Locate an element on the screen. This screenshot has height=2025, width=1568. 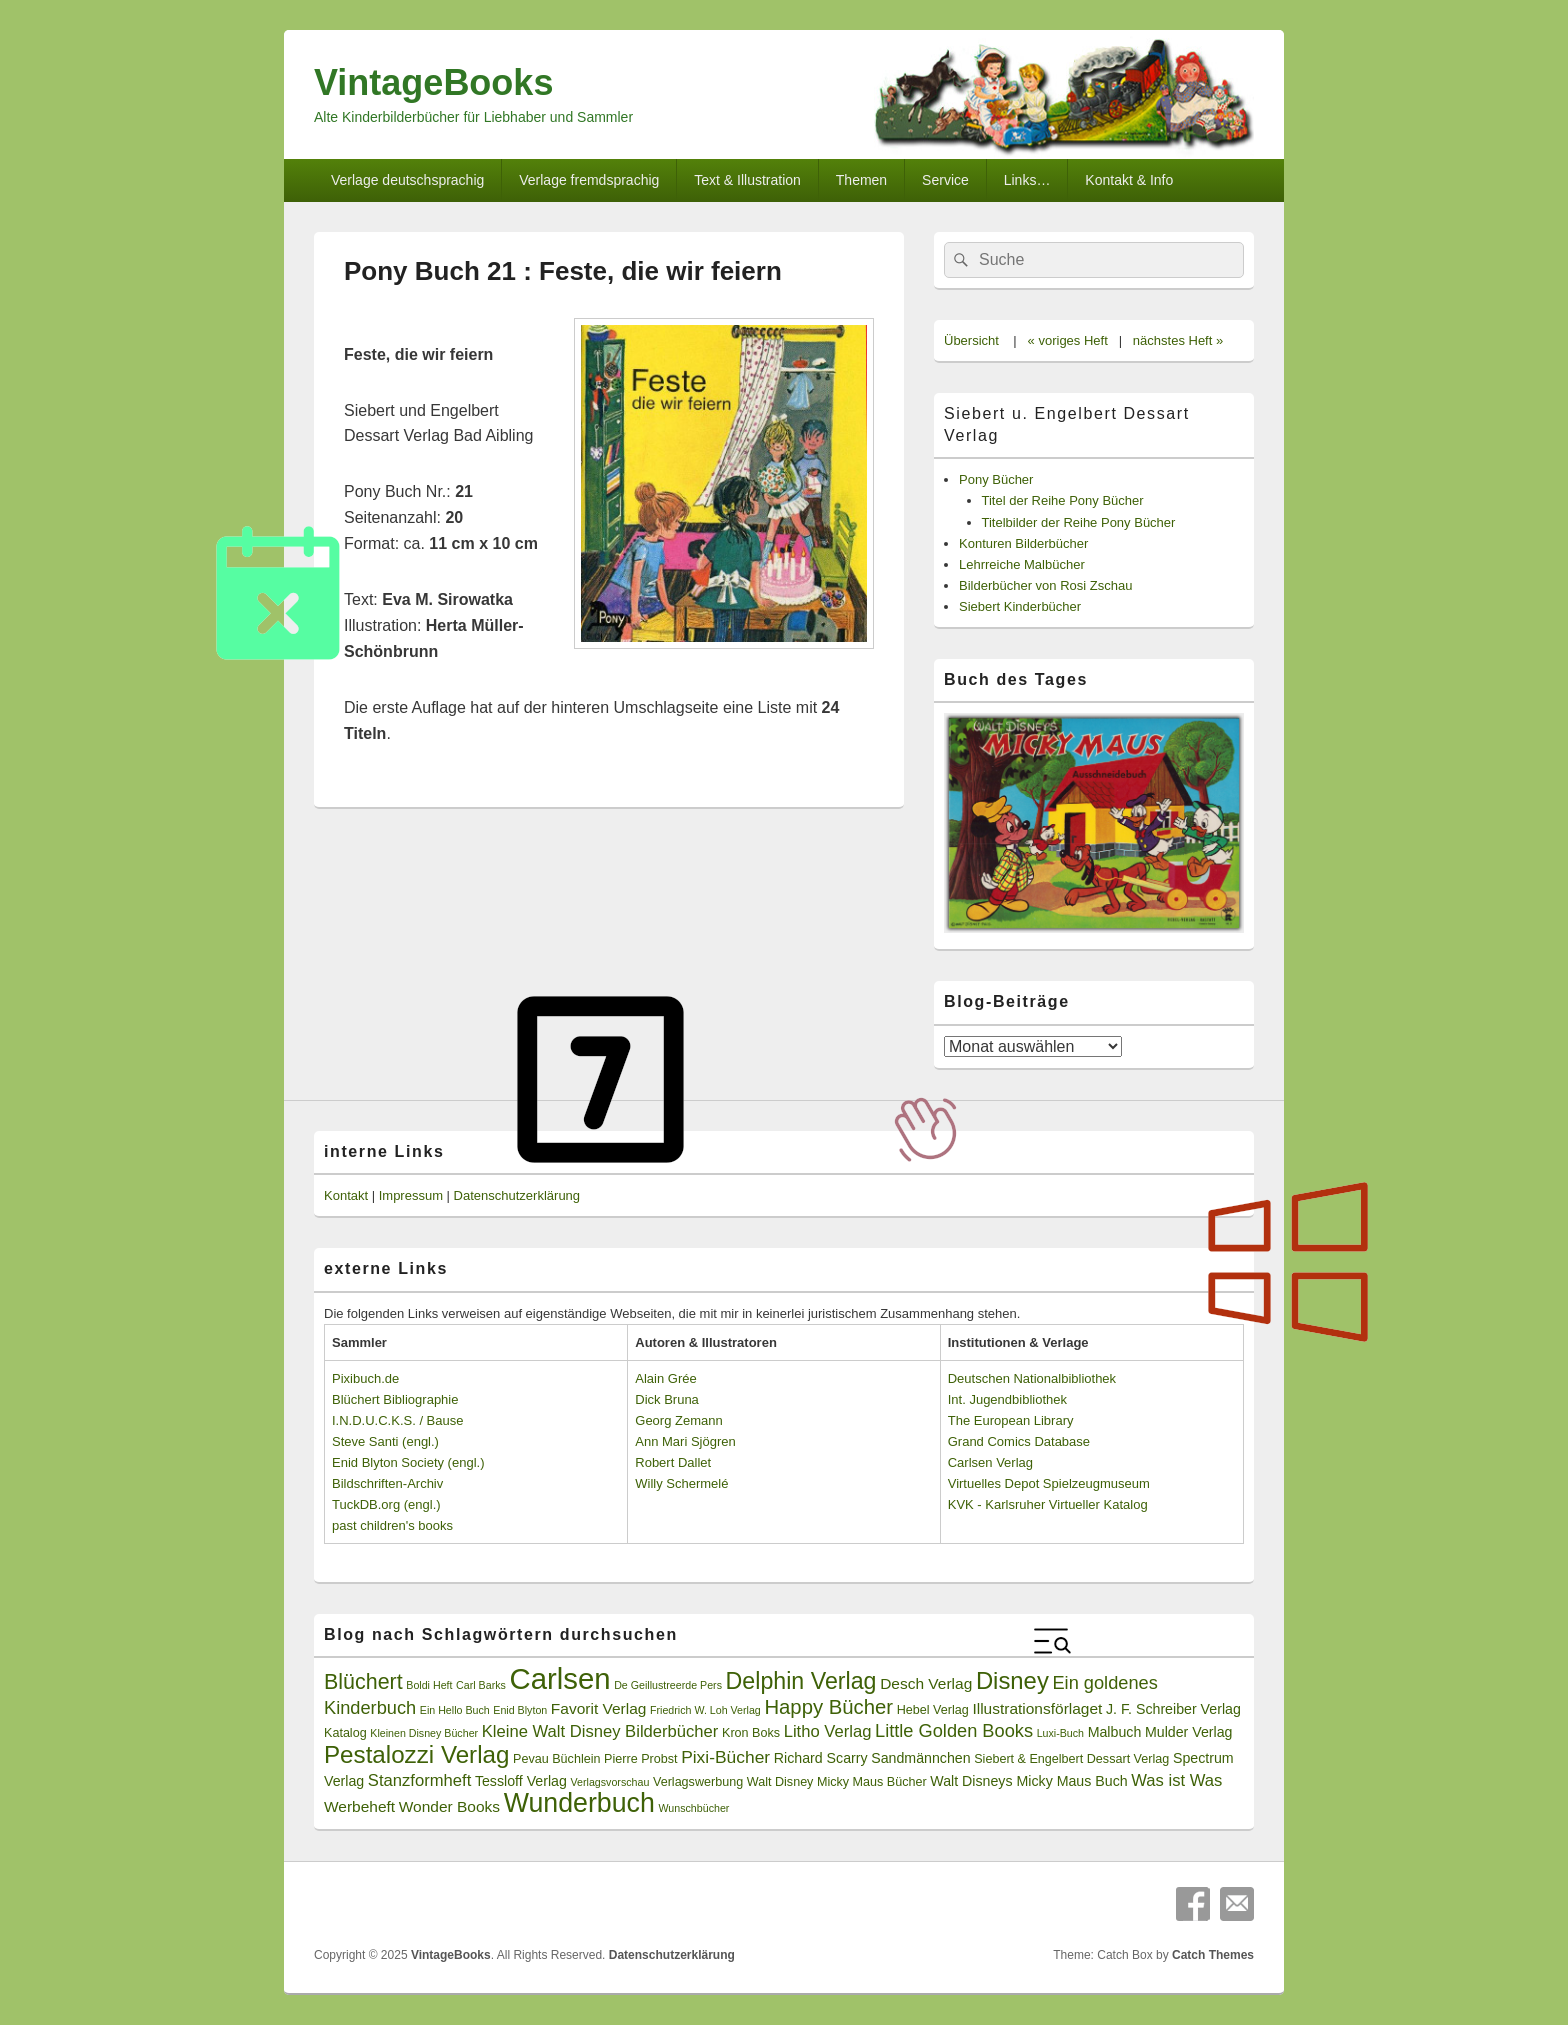
cancel or delete a scheduled event is located at coordinates (278, 598).